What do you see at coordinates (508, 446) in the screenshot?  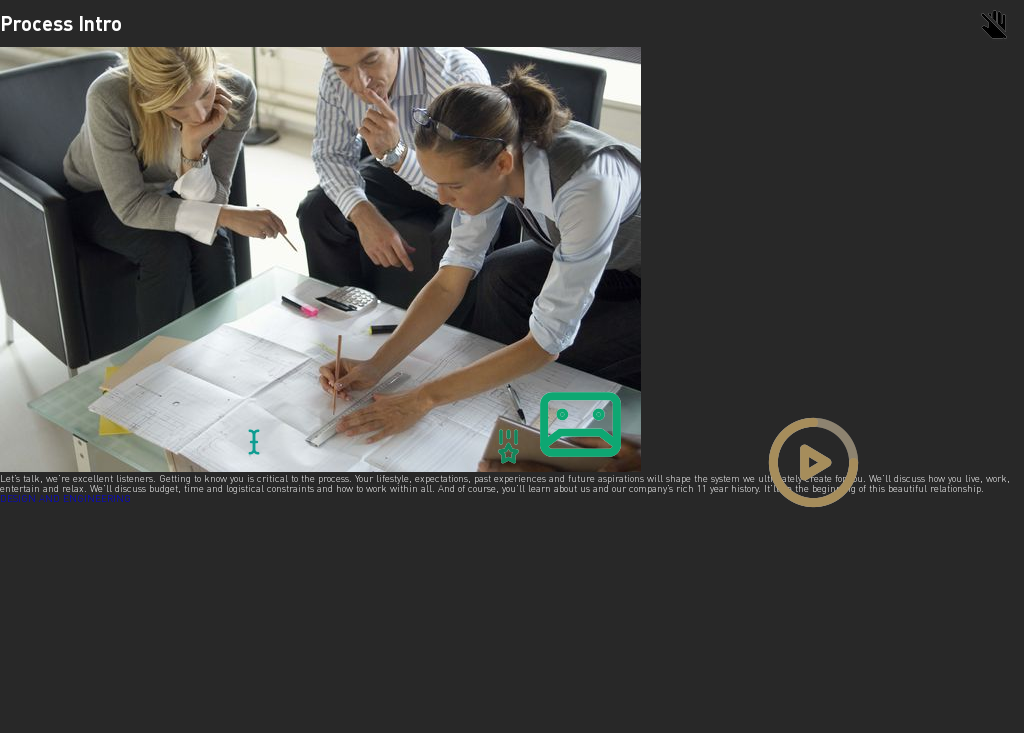 I see `view achievements or awards` at bounding box center [508, 446].